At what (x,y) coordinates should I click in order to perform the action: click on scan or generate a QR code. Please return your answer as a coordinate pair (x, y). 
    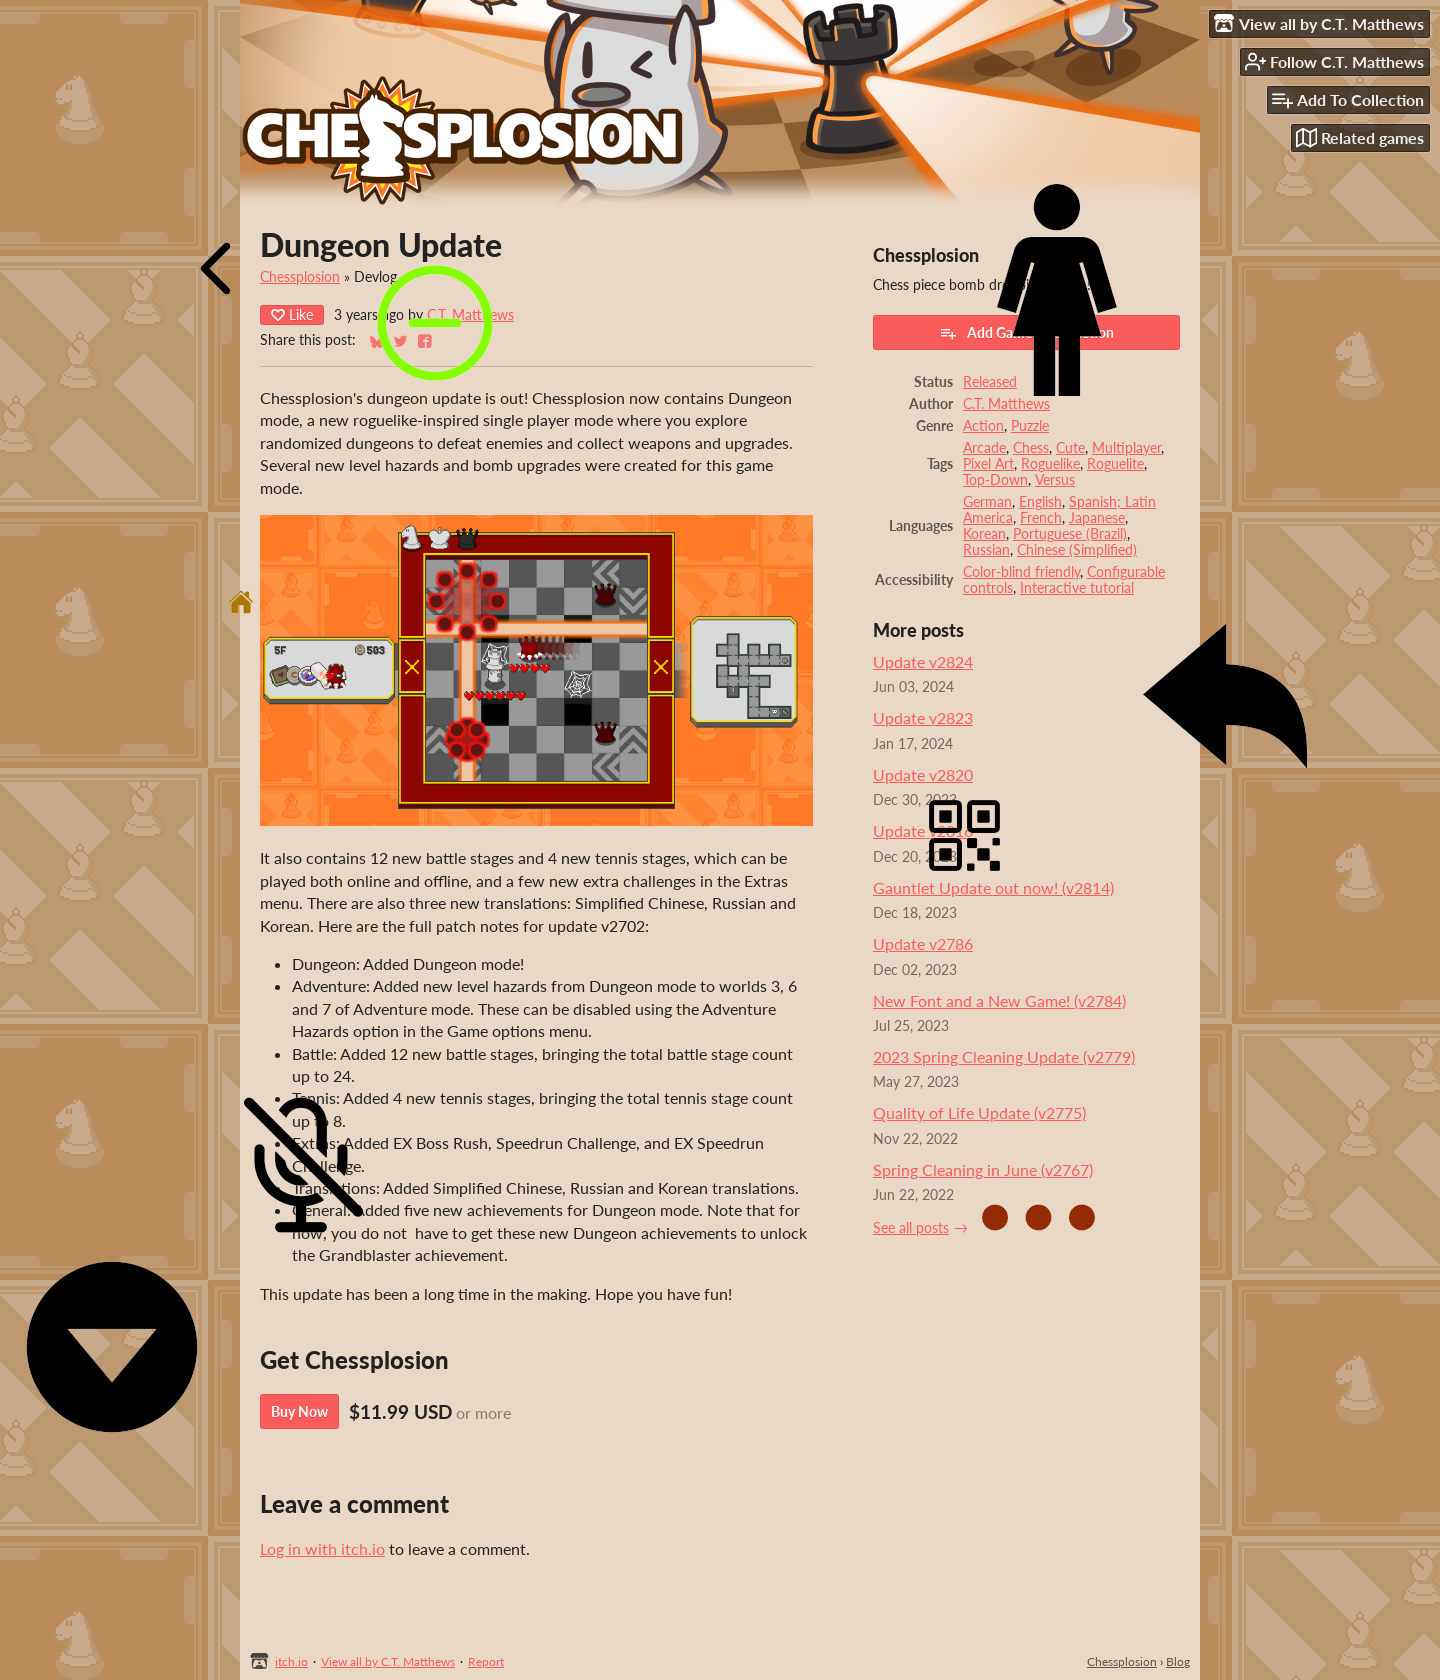
    Looking at the image, I should click on (964, 835).